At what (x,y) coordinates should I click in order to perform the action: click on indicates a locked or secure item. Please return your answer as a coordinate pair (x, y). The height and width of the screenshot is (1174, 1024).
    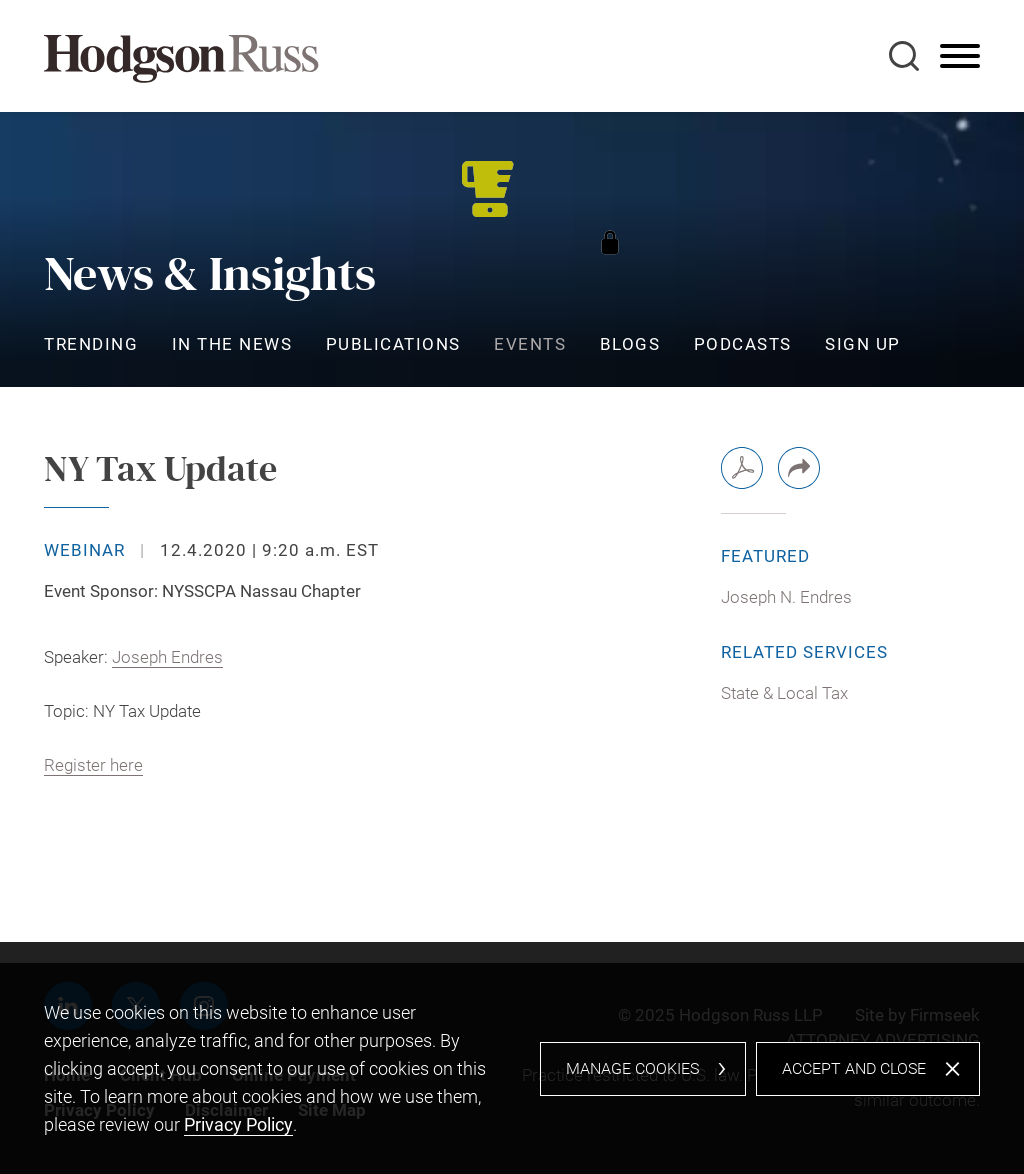
    Looking at the image, I should click on (610, 243).